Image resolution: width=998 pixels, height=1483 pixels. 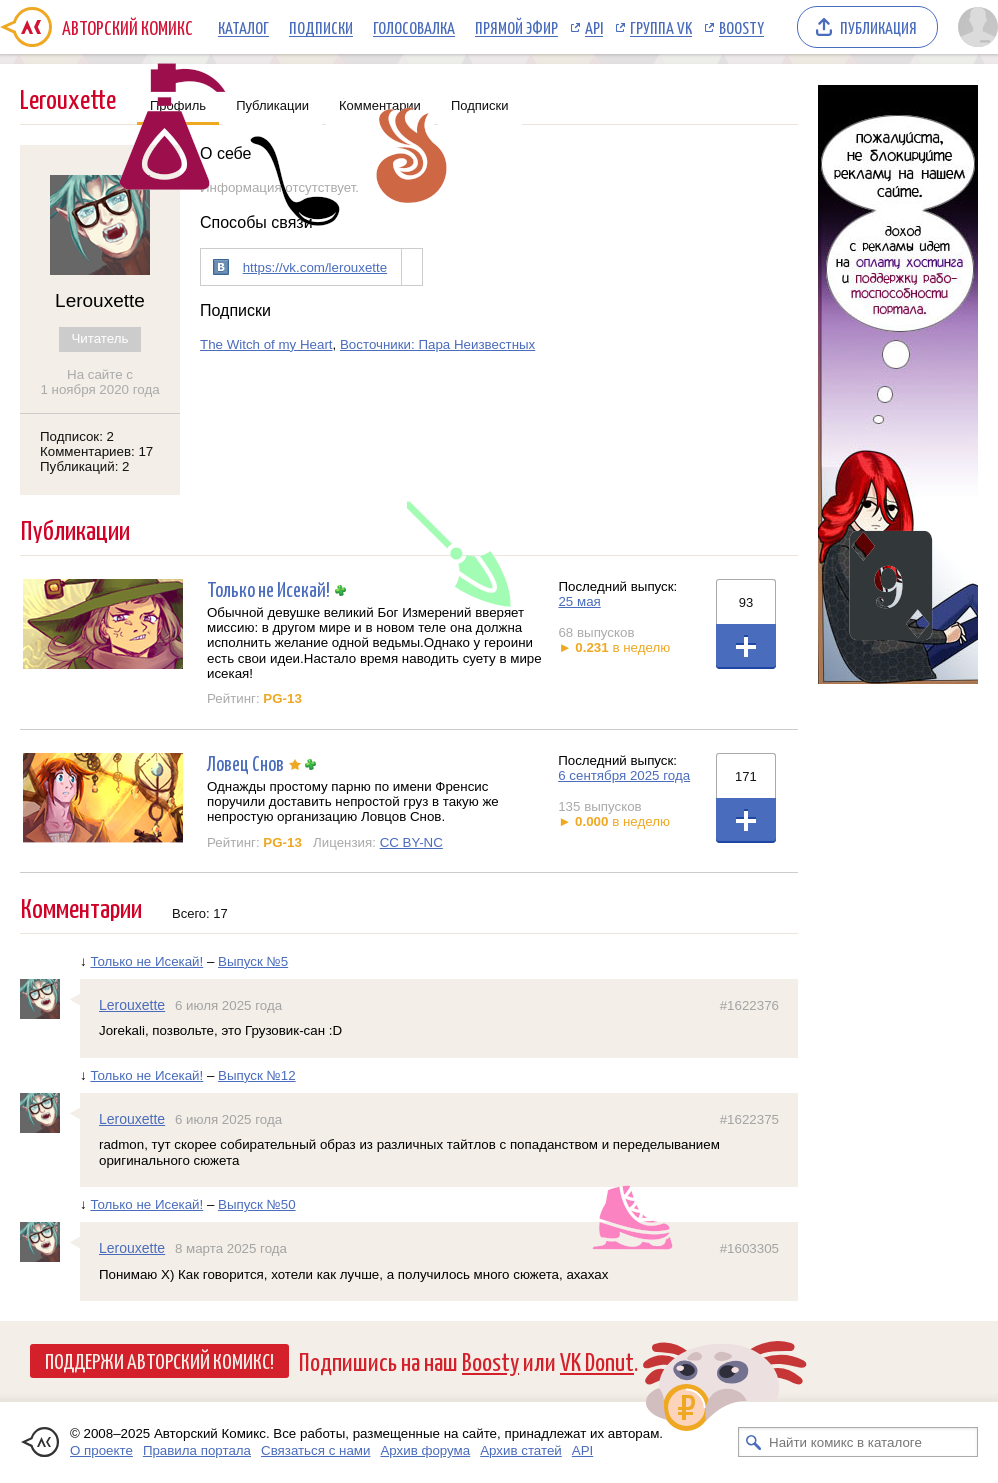 I want to click on equip arrow ammunition, so click(x=460, y=555).